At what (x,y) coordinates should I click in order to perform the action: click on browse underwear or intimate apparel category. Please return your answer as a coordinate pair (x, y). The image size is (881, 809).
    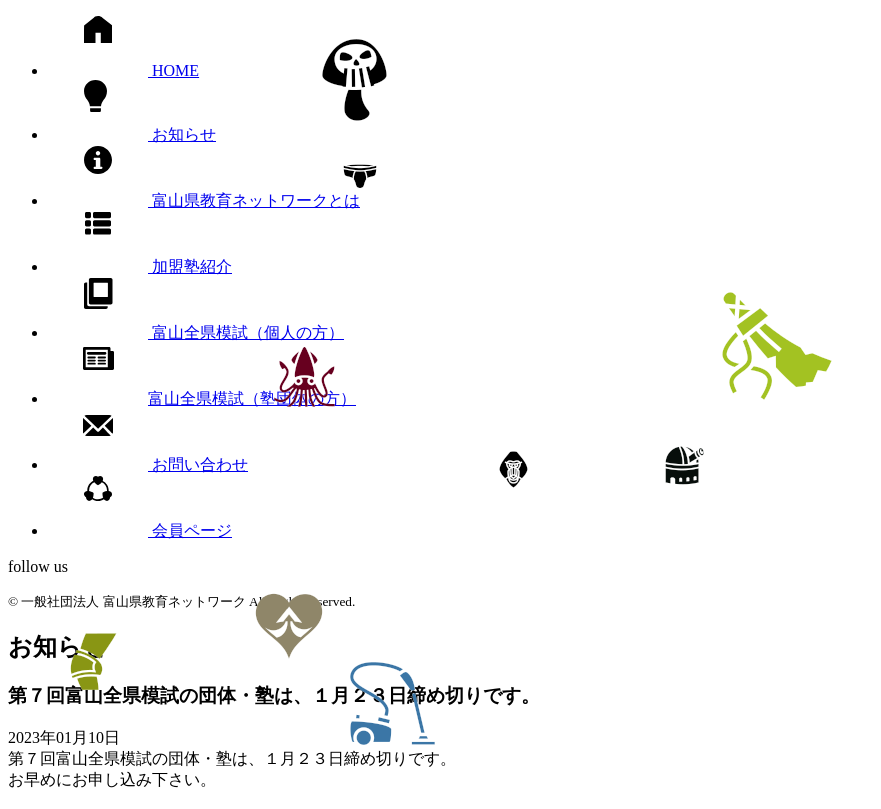
    Looking at the image, I should click on (360, 174).